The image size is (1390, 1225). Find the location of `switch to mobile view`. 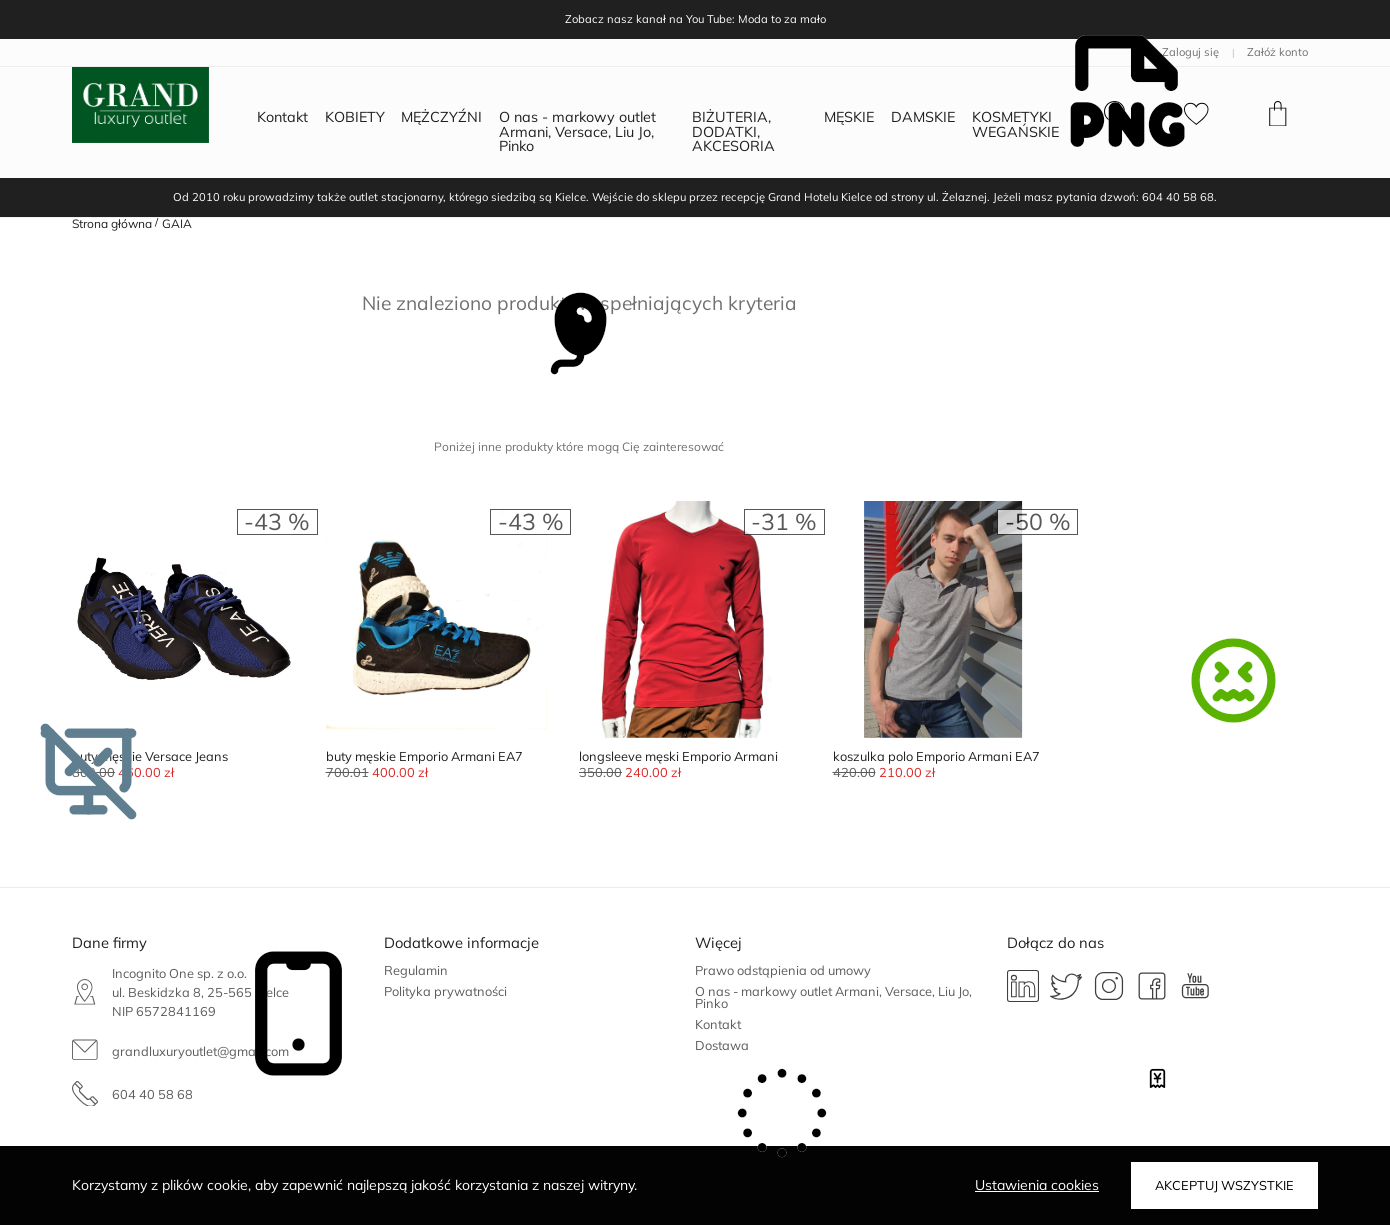

switch to mobile view is located at coordinates (298, 1013).